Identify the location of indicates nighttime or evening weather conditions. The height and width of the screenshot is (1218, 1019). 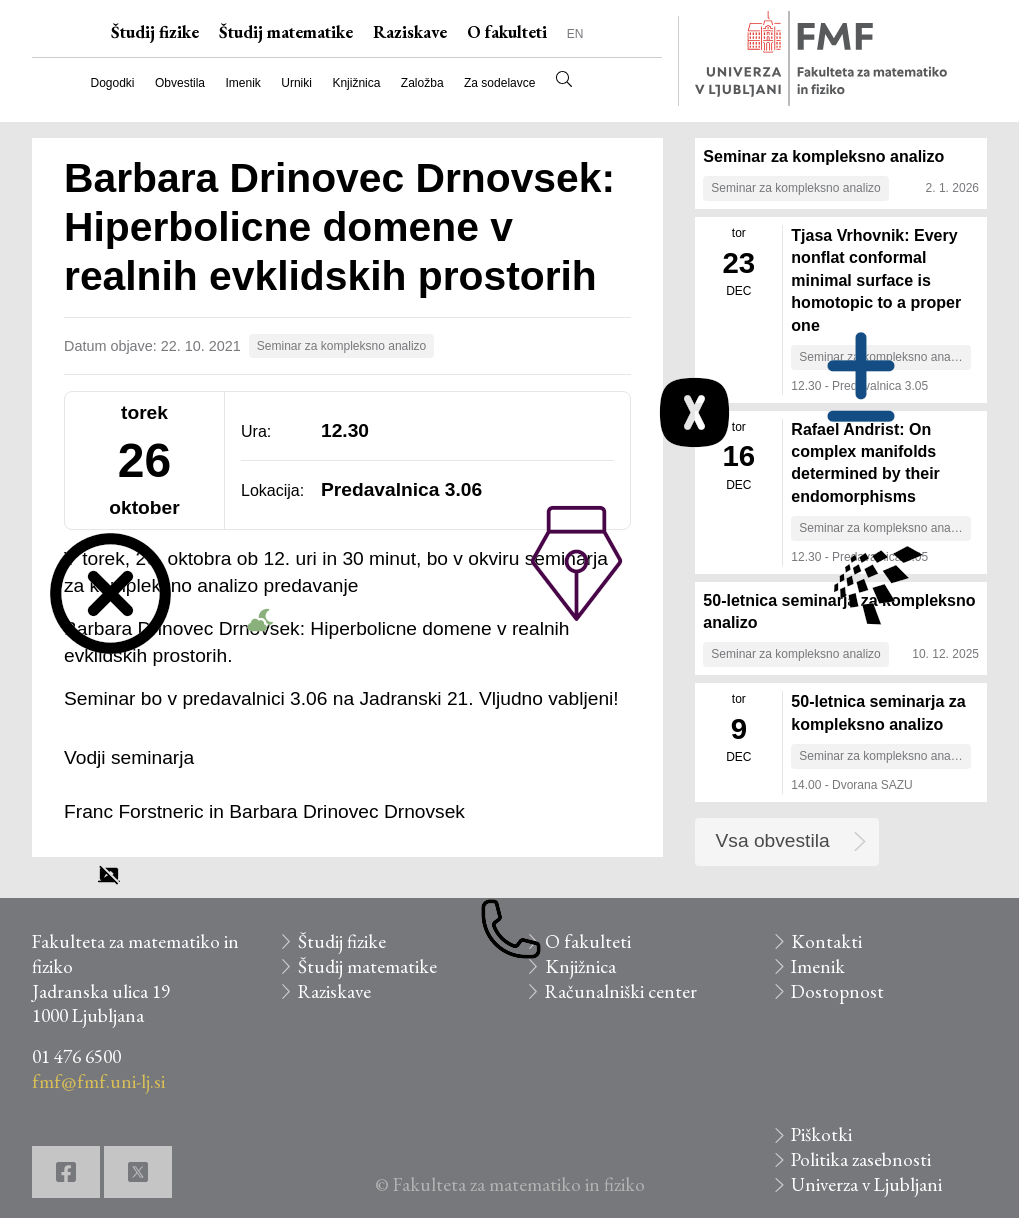
(260, 620).